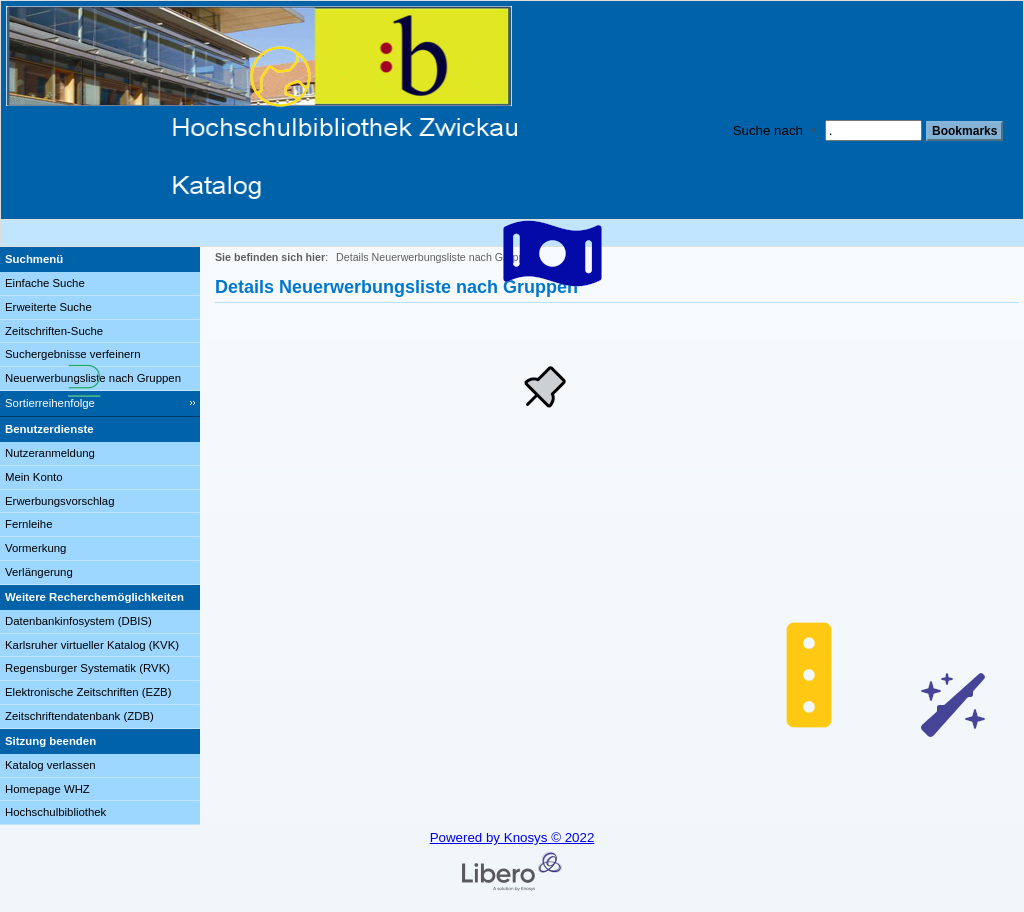  I want to click on switch to international or global settings, so click(280, 76).